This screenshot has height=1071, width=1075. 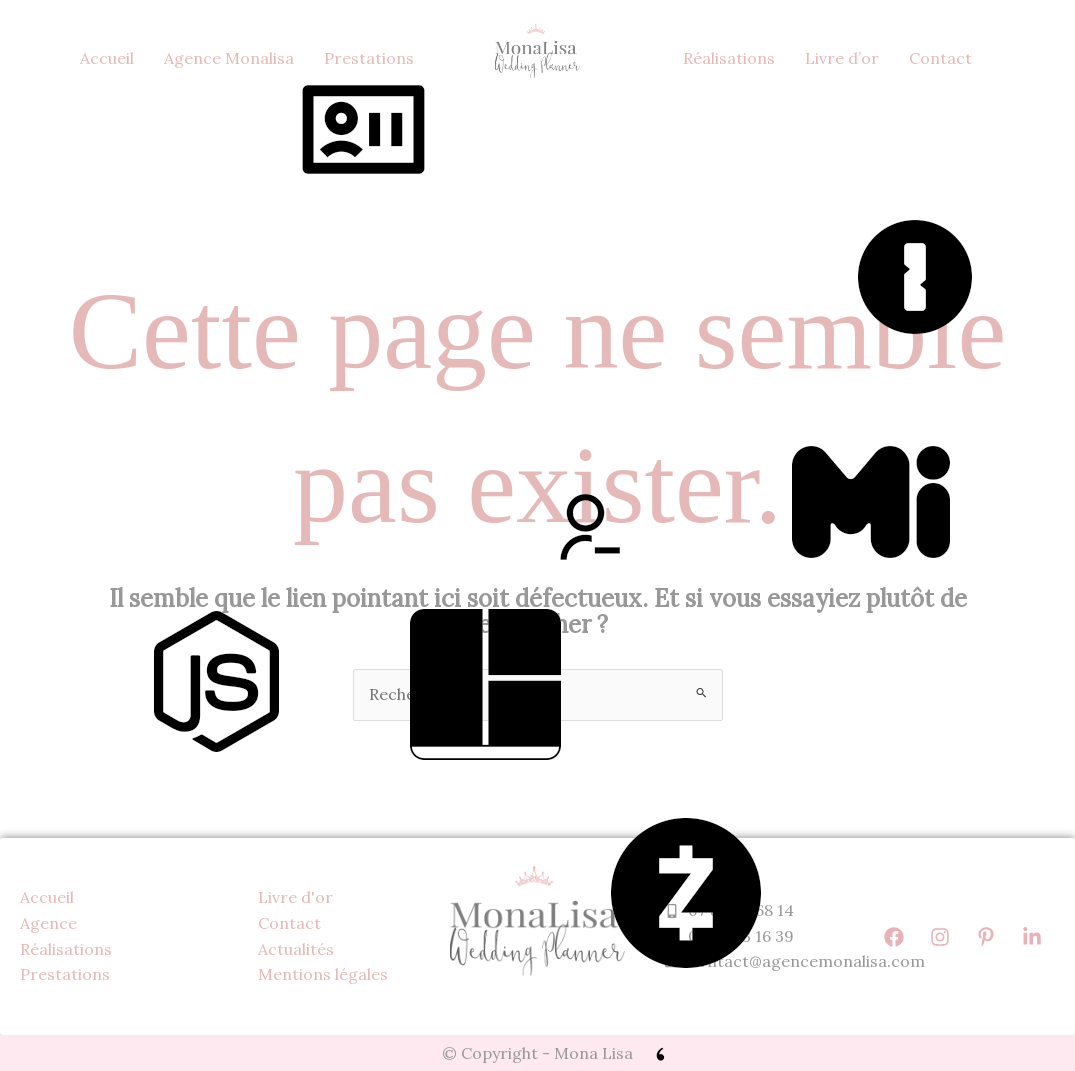 I want to click on insert a block quote or citation, so click(x=660, y=1054).